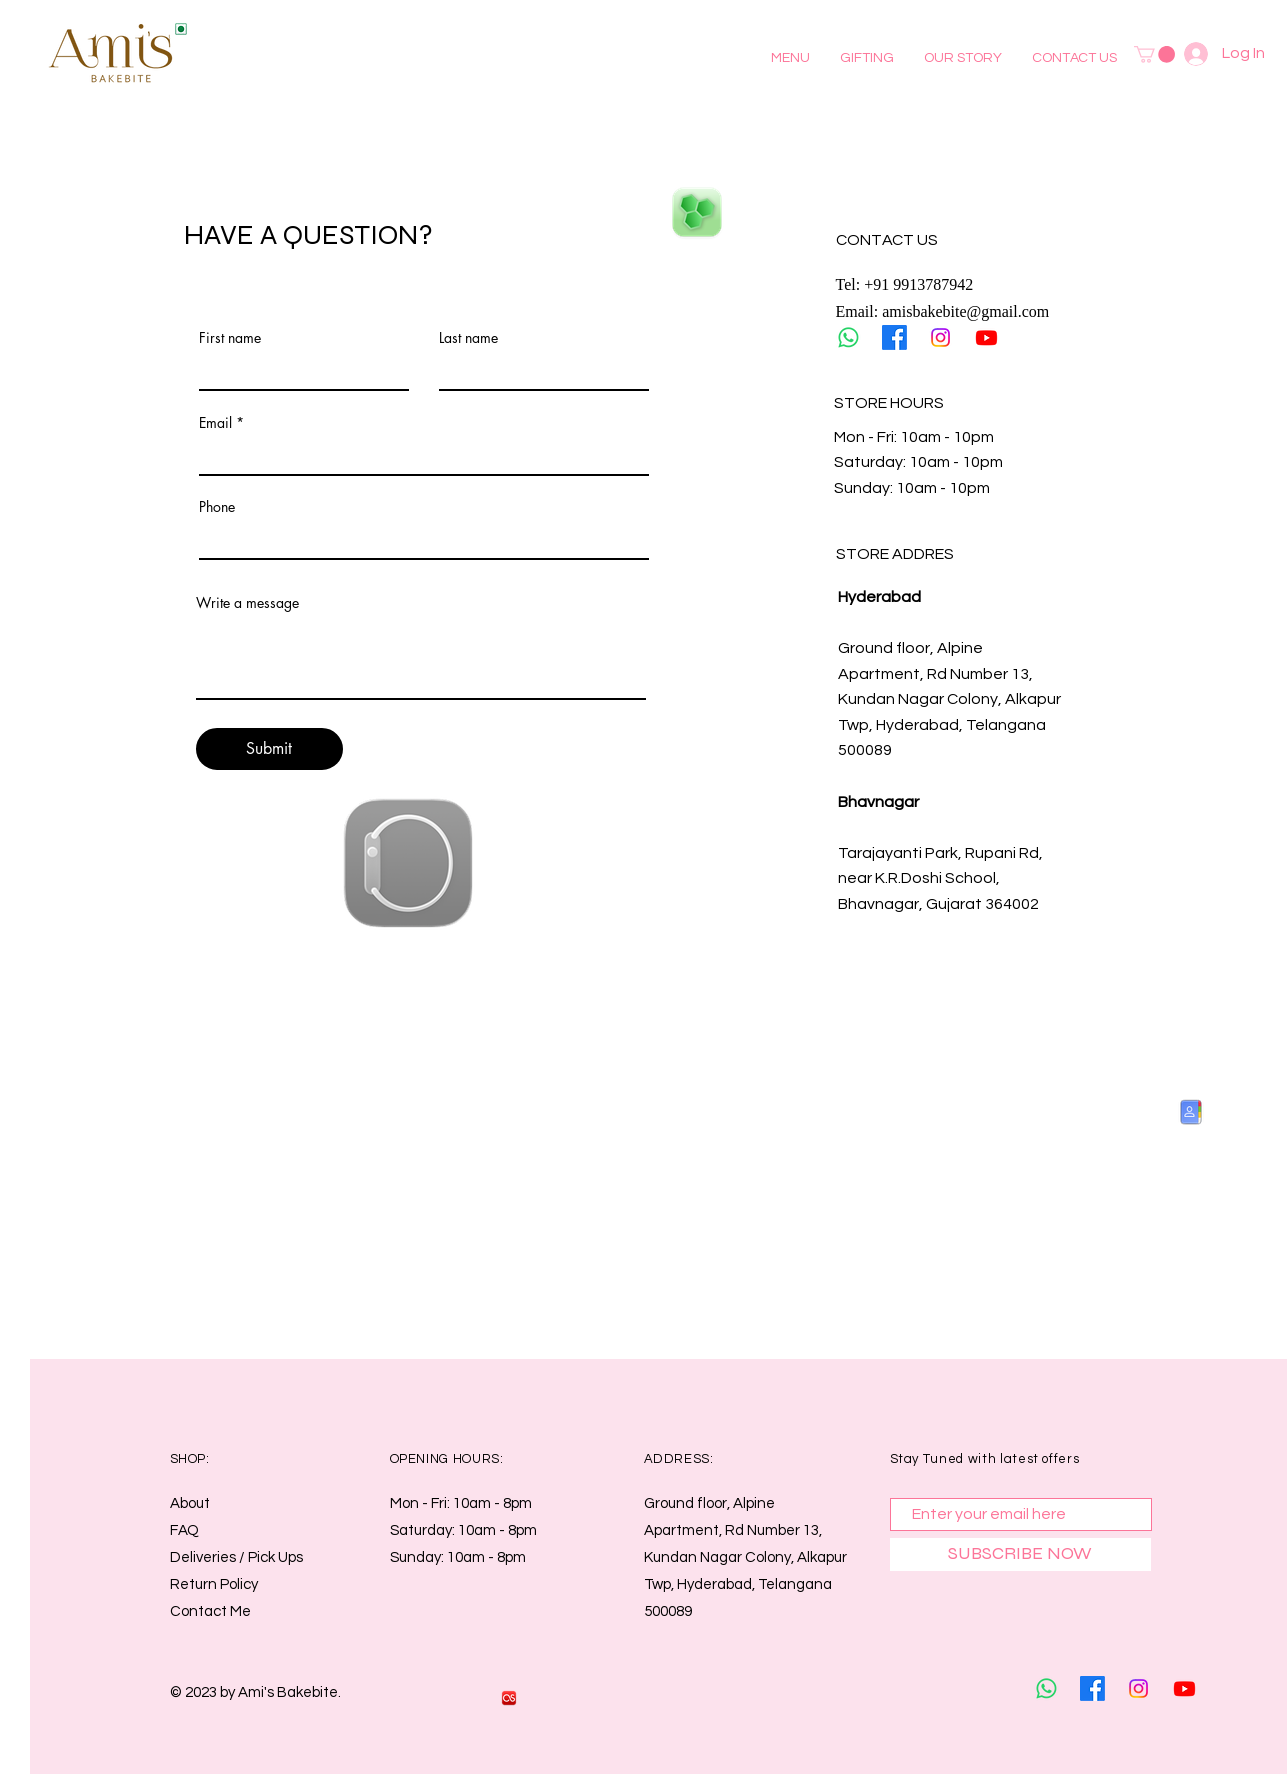 The width and height of the screenshot is (1287, 1774). What do you see at coordinates (408, 863) in the screenshot?
I see `open the Apple Watch companion app` at bounding box center [408, 863].